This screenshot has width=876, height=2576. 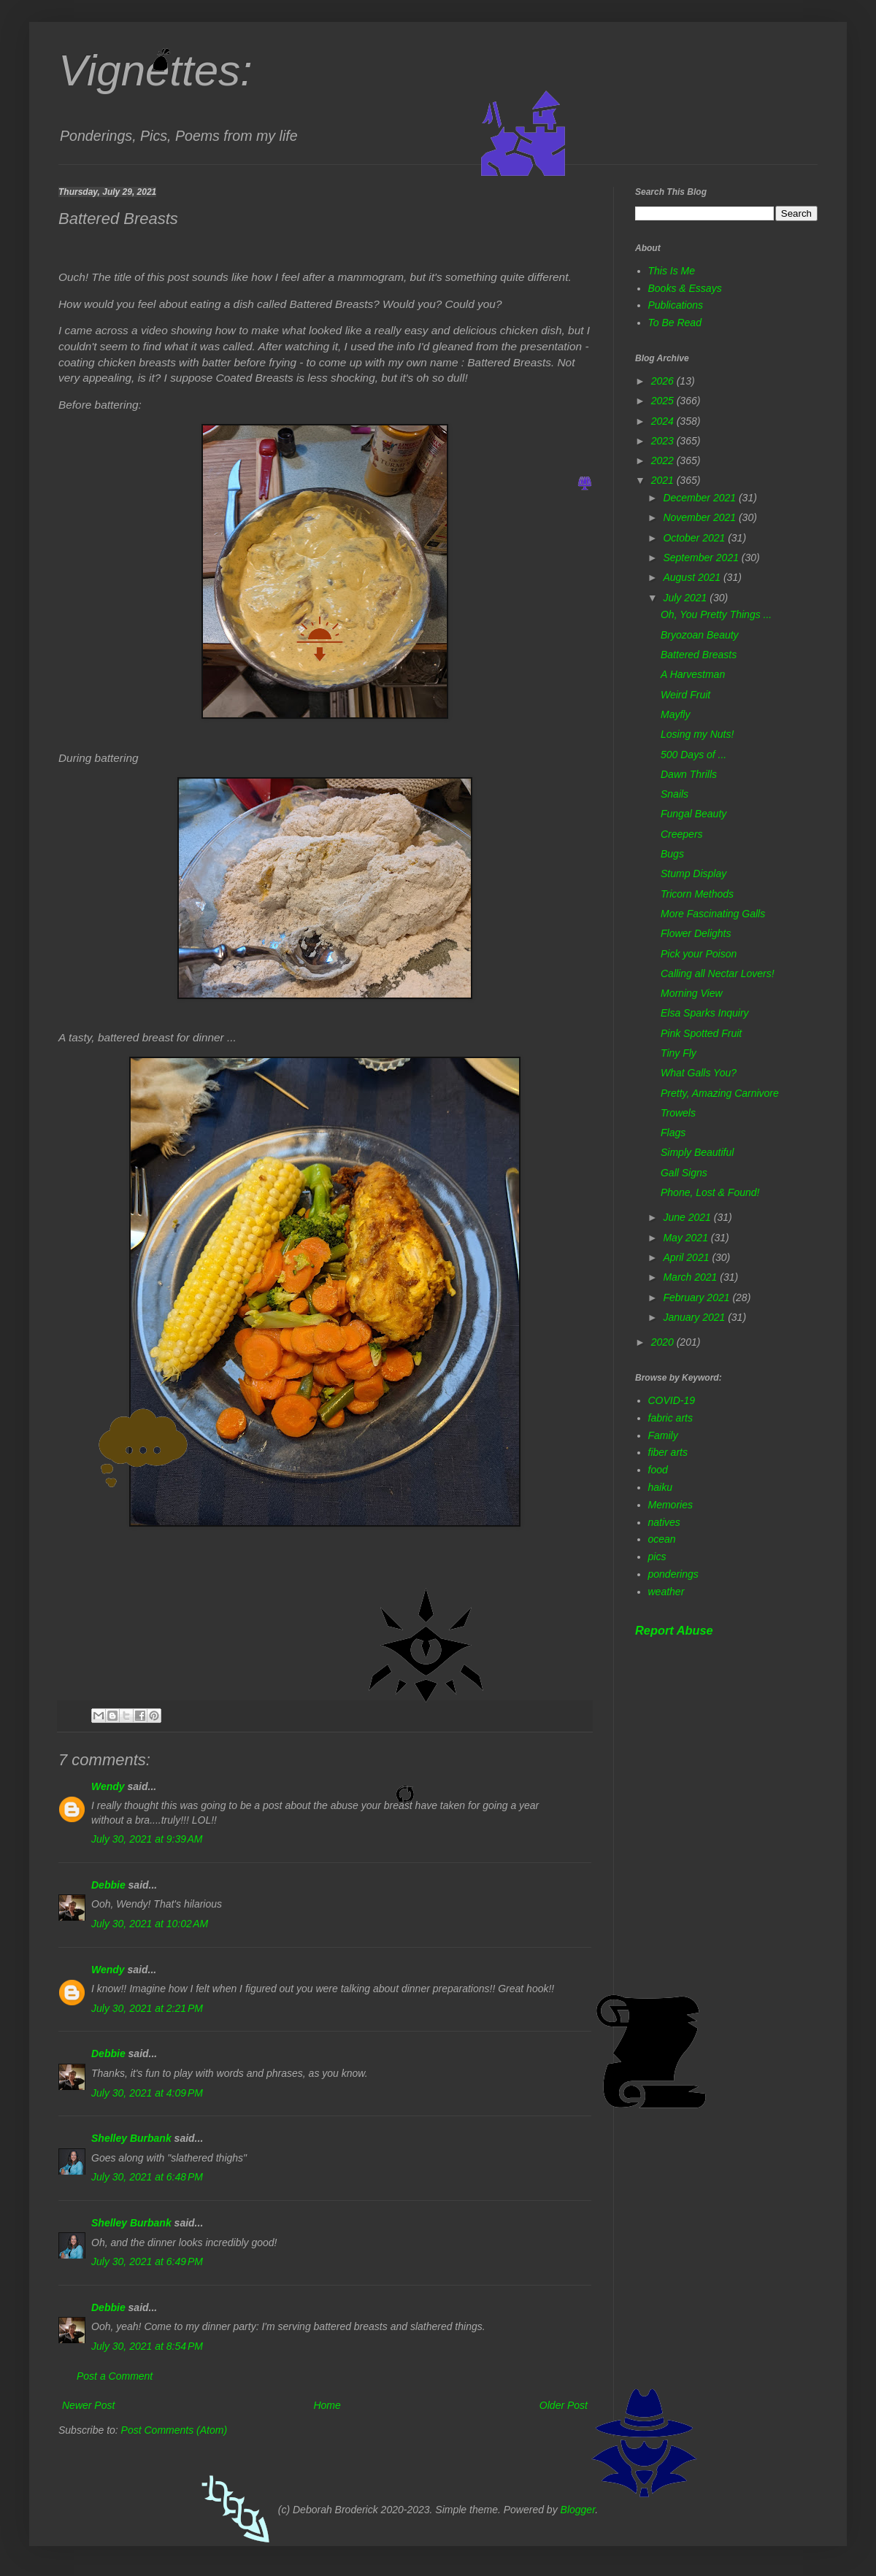 I want to click on dessert or sweet treat category in a game menu, so click(x=585, y=482).